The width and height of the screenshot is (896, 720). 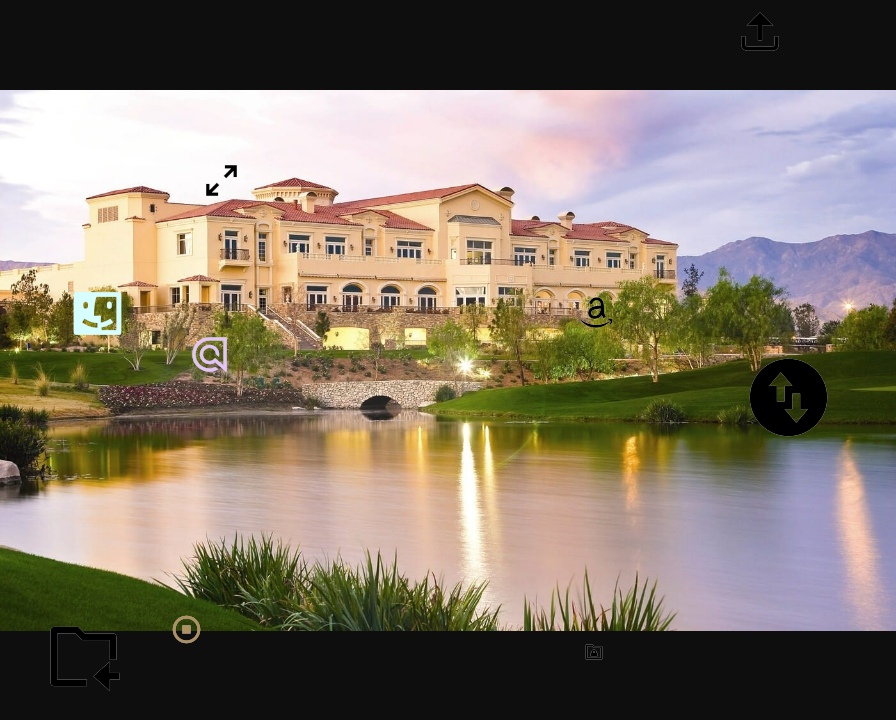 I want to click on open finder to browse files and folders, so click(x=97, y=313).